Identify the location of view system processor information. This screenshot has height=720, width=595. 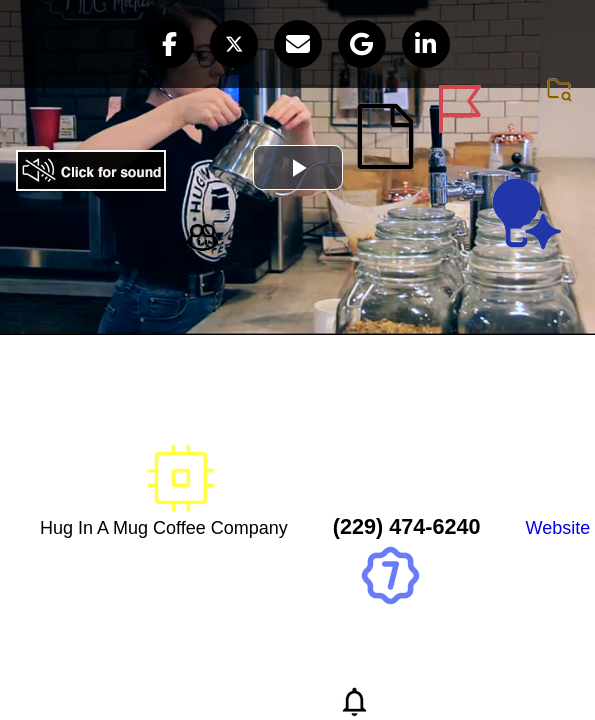
(181, 478).